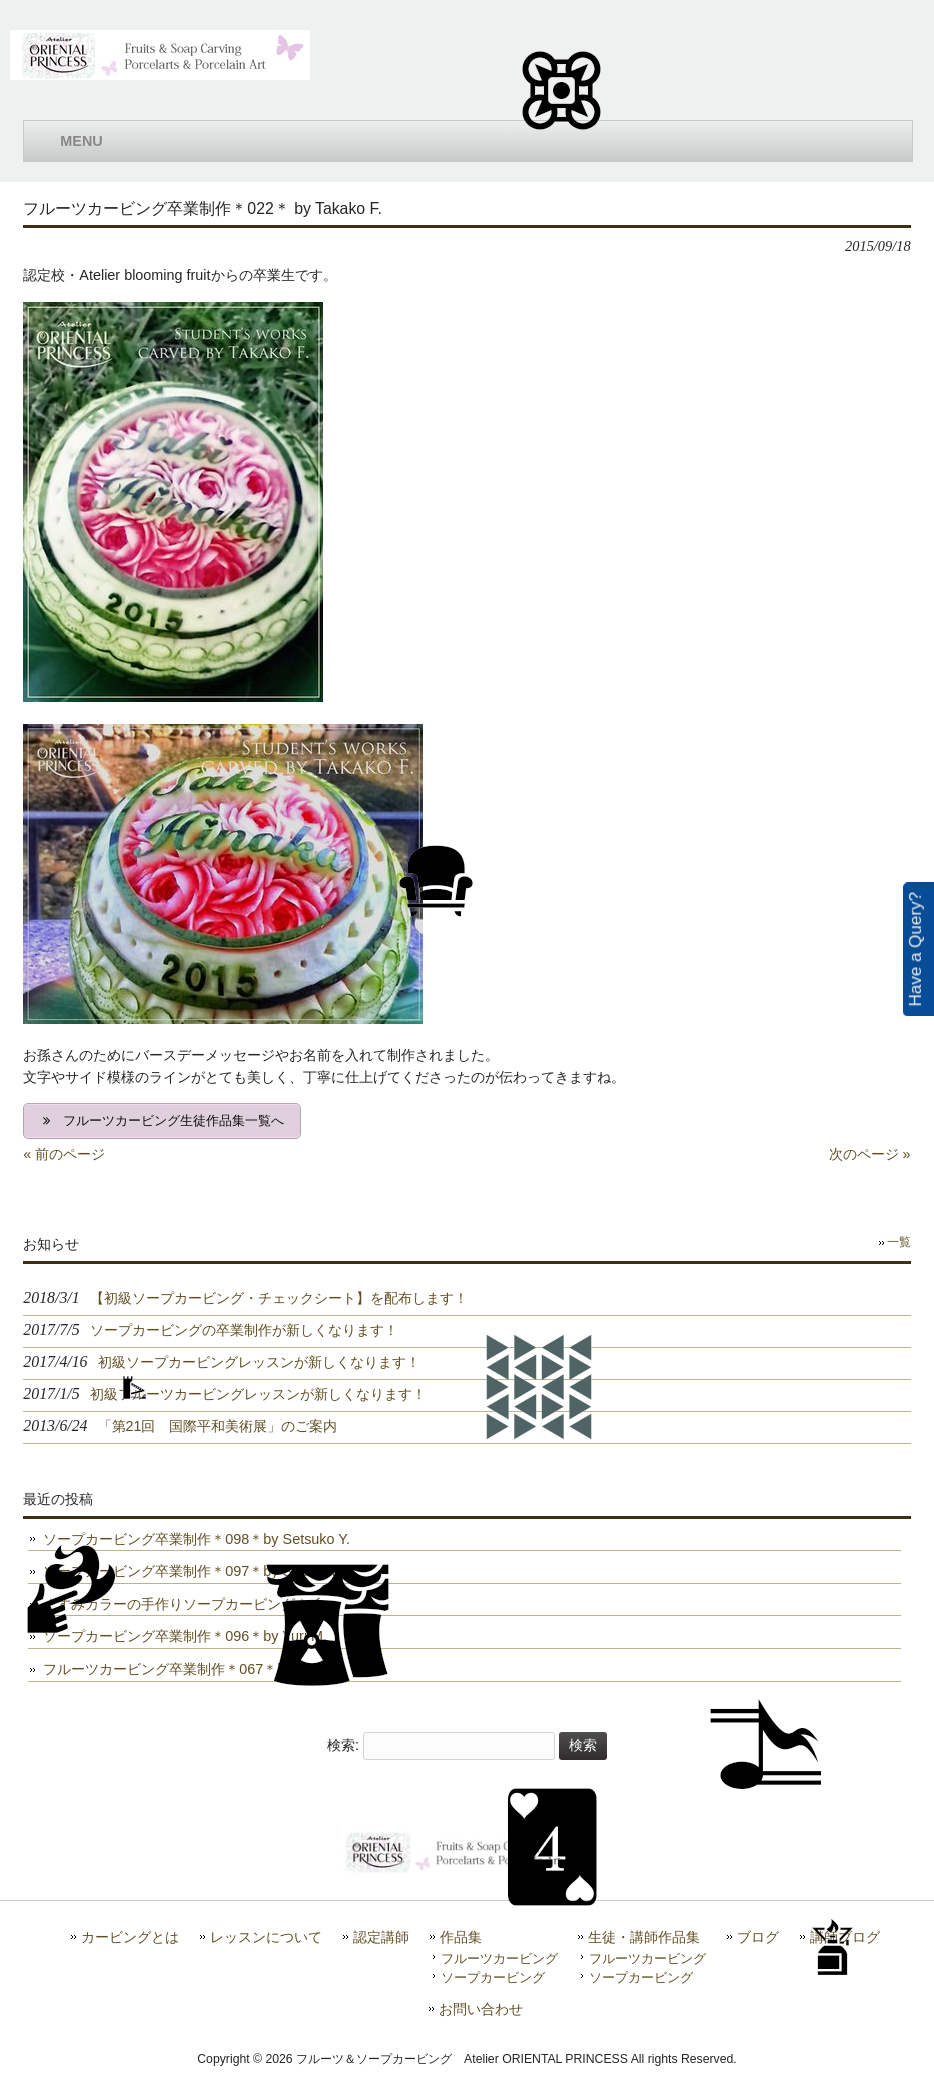  Describe the element at coordinates (765, 1747) in the screenshot. I see `adjust audio pitch settings` at that location.